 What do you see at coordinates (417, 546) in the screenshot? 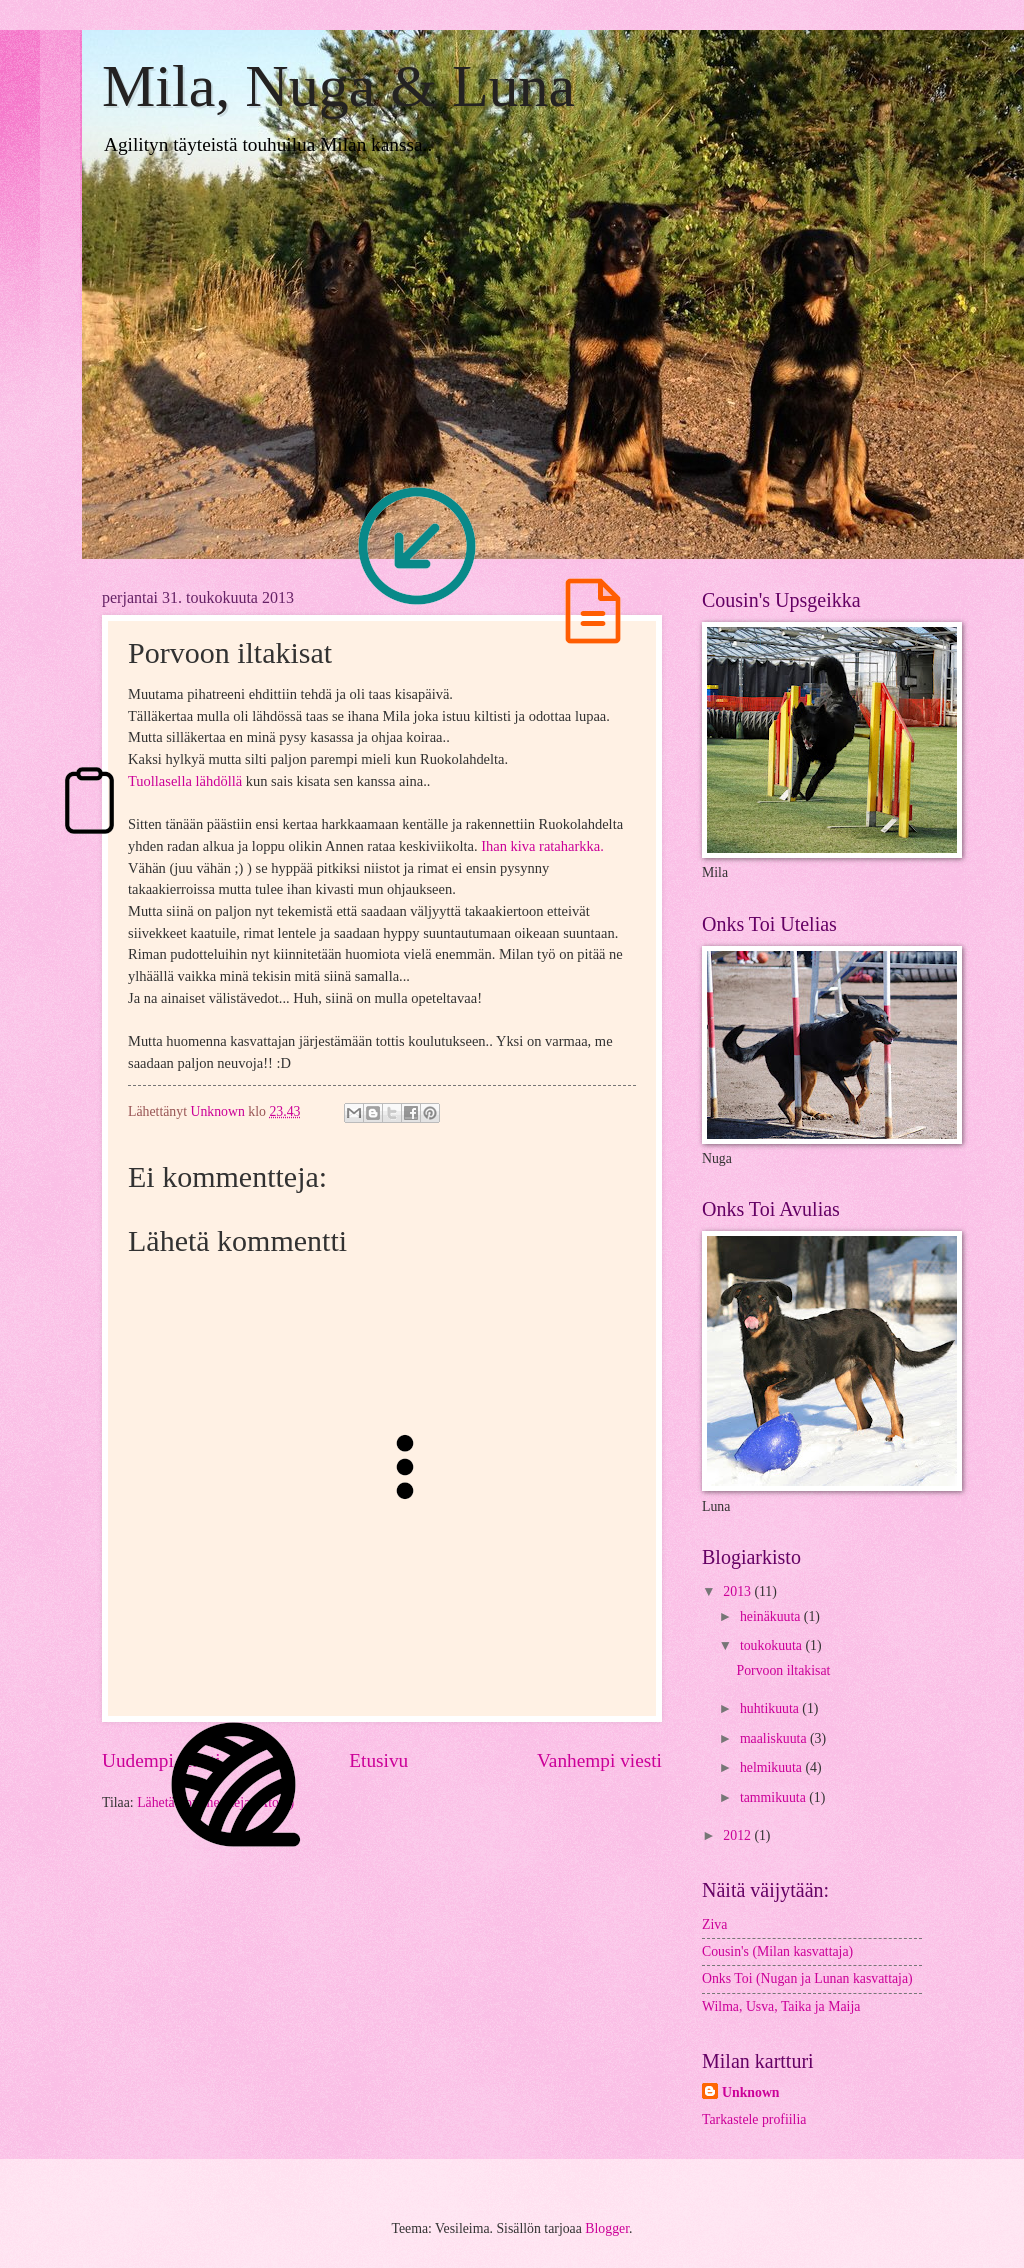
I see `navigate to previous or lower-left content` at bounding box center [417, 546].